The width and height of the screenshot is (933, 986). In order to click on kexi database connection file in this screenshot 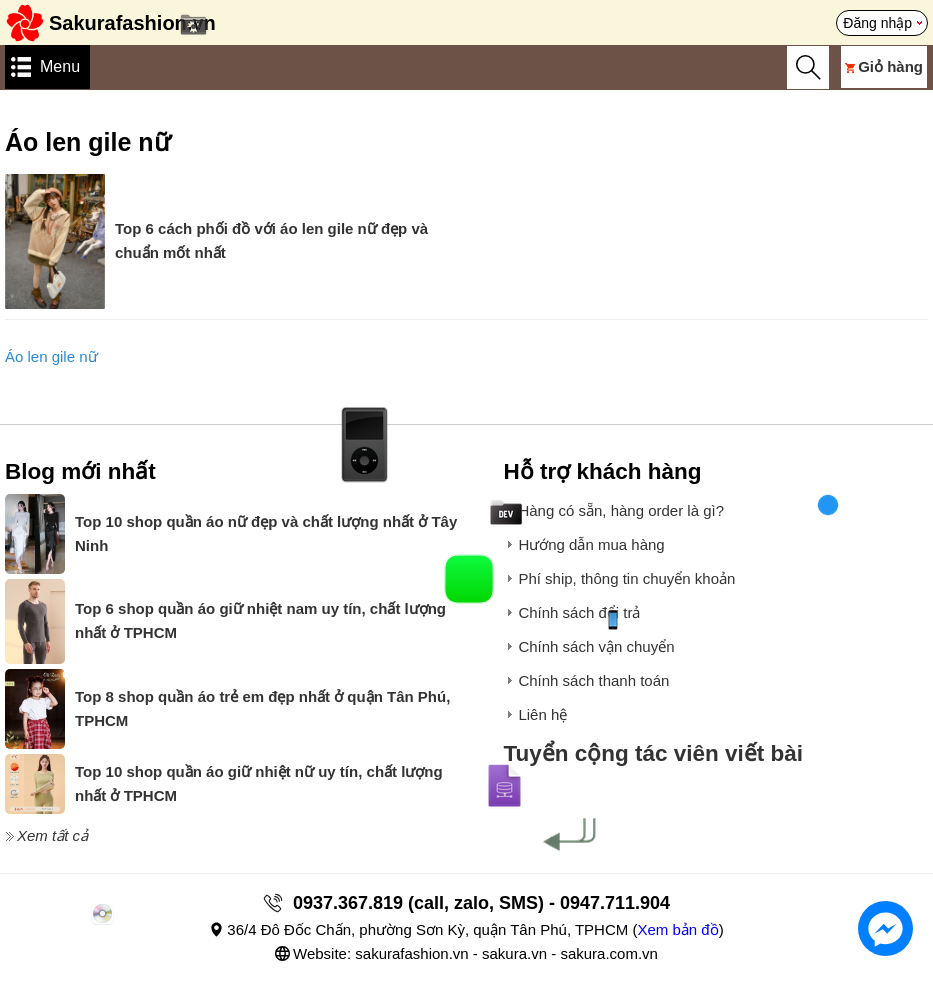, I will do `click(504, 786)`.